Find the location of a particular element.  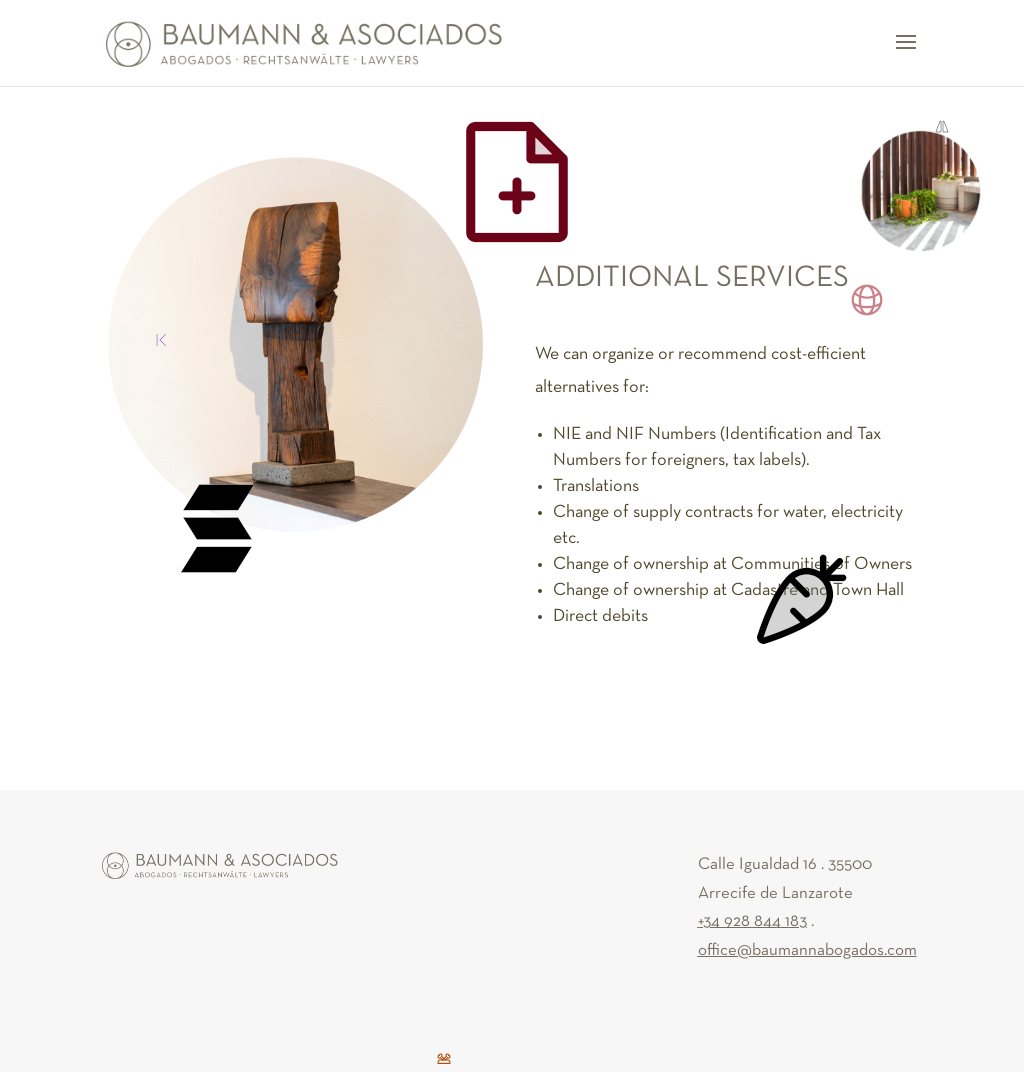

browse vegetable or produce category is located at coordinates (800, 601).